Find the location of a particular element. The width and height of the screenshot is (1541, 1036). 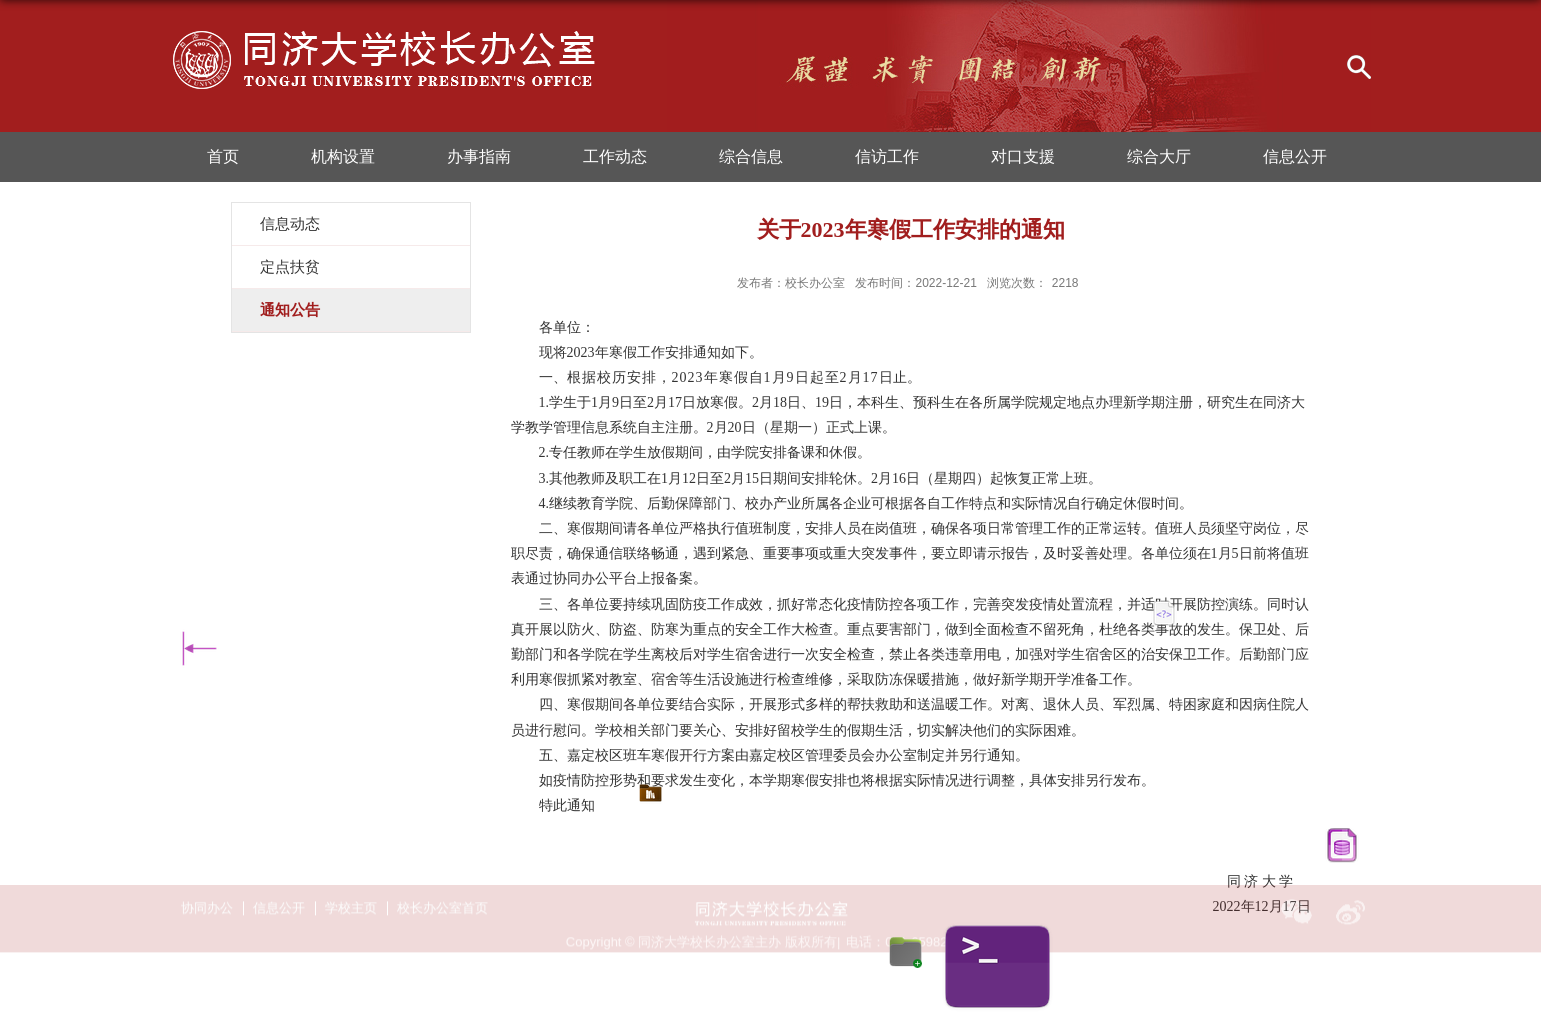

open a PHP source code file is located at coordinates (1164, 613).